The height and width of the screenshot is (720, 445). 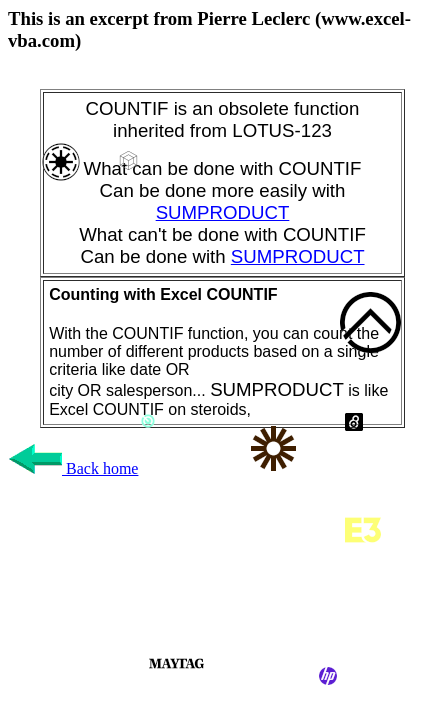 I want to click on maytag brand logo, so click(x=176, y=663).